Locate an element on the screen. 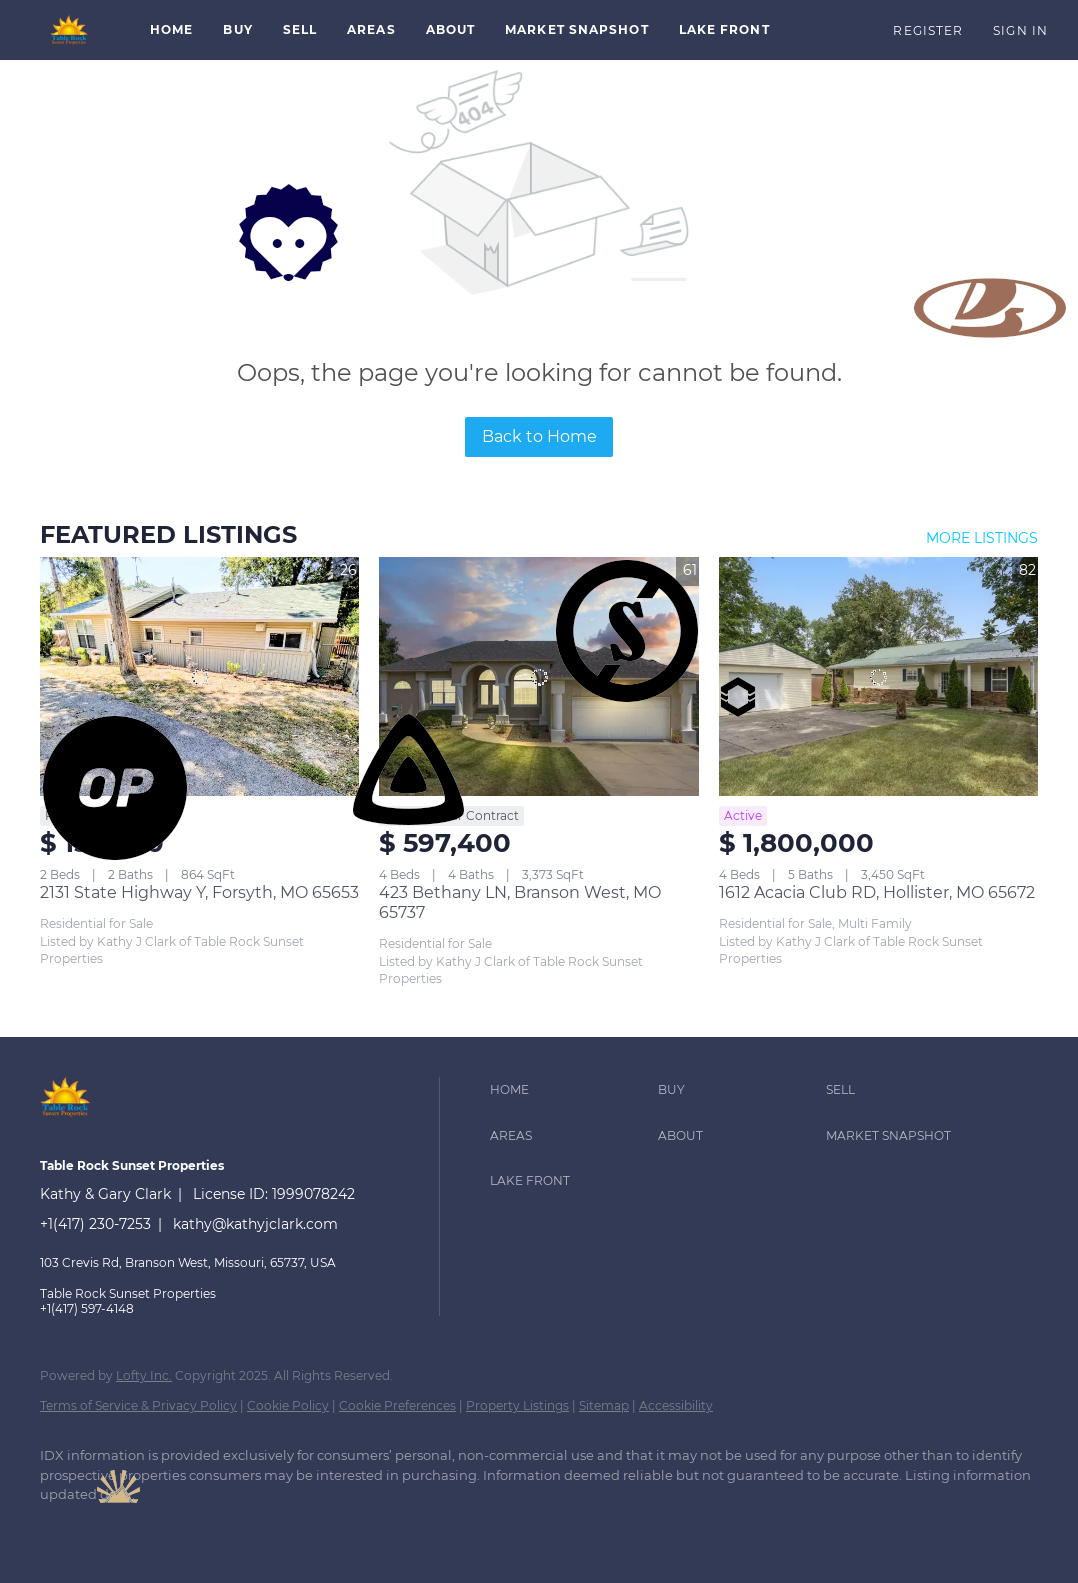 Image resolution: width=1078 pixels, height=1583 pixels. navigate to fugacloud services is located at coordinates (738, 697).